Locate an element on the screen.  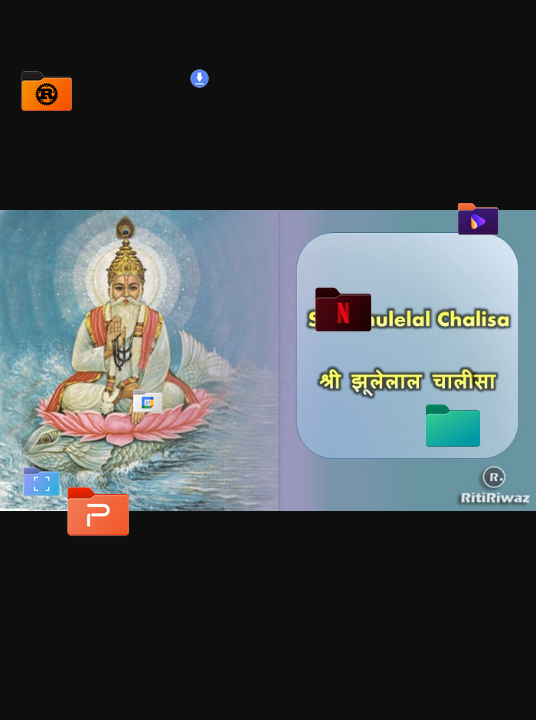
open folder containing netflix downloads or media is located at coordinates (343, 311).